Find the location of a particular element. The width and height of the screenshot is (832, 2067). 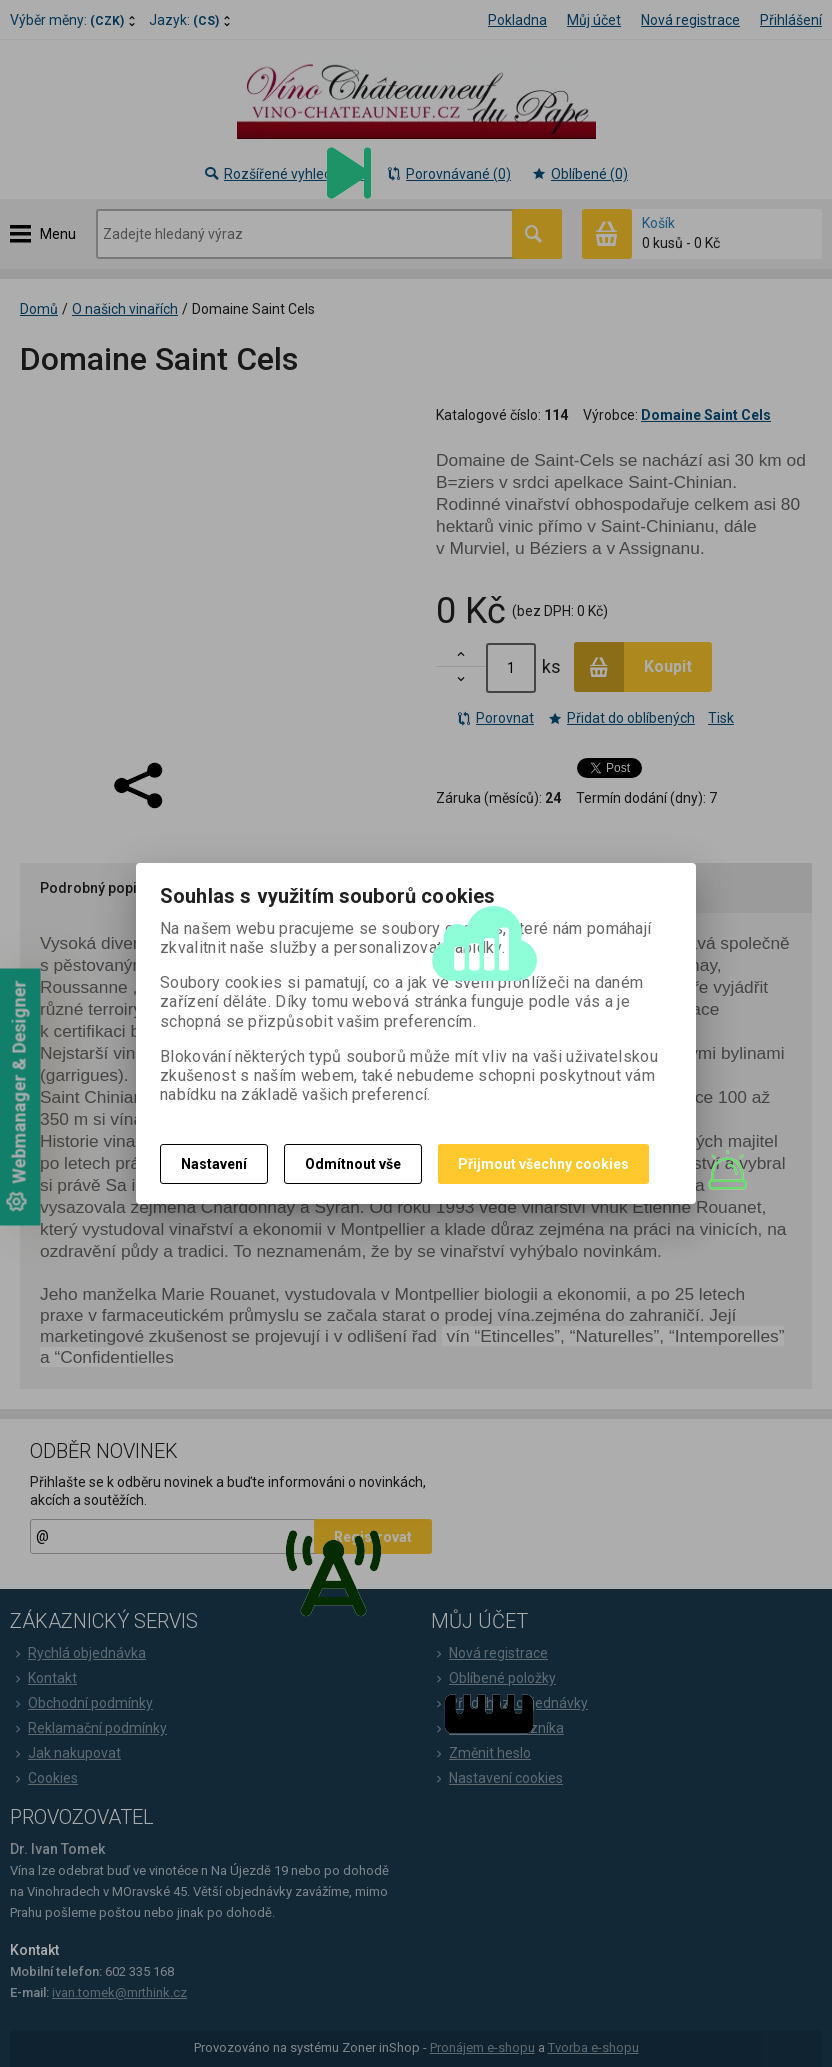

indicates cellular network or mobile signal status is located at coordinates (333, 1572).